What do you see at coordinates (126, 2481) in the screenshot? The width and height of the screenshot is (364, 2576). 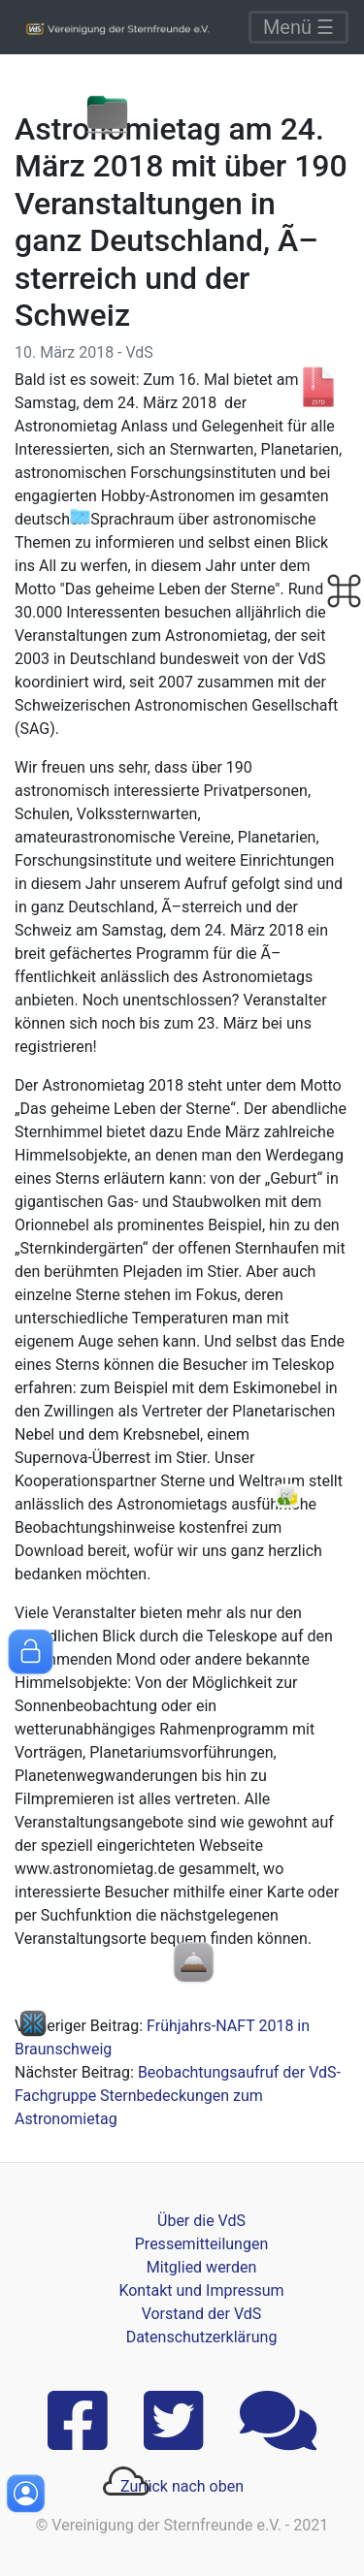 I see `access cloud storage or sync settings` at bounding box center [126, 2481].